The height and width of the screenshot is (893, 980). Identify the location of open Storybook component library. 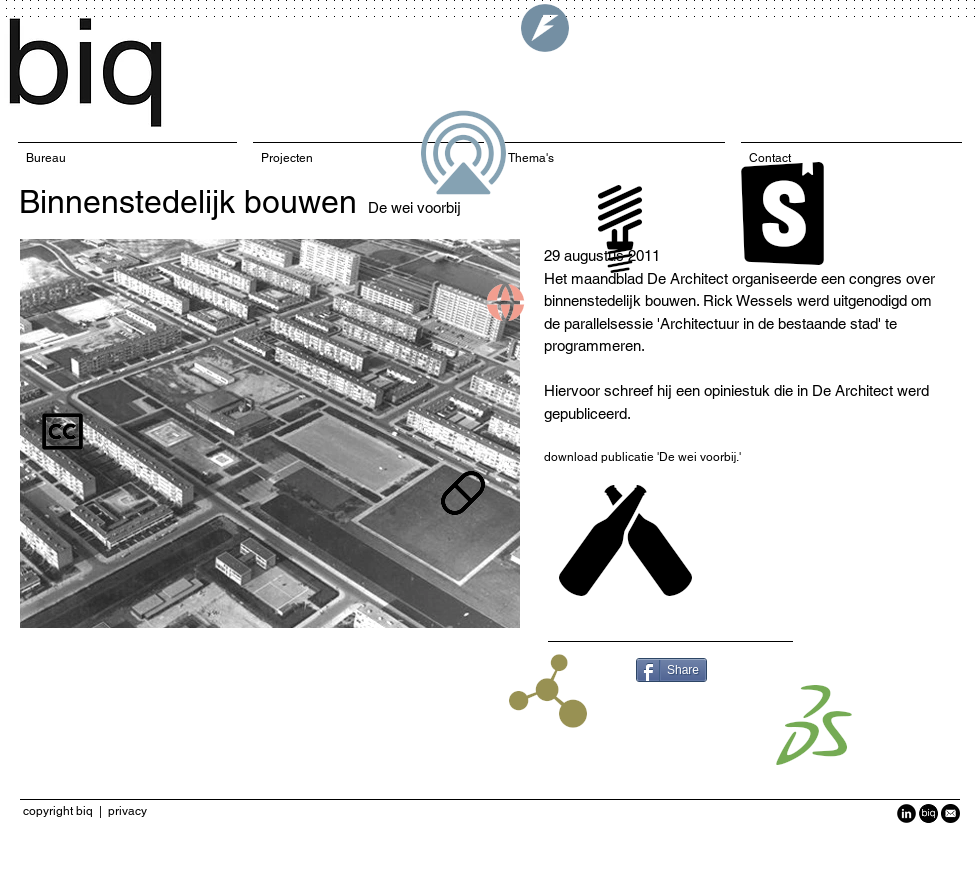
(782, 213).